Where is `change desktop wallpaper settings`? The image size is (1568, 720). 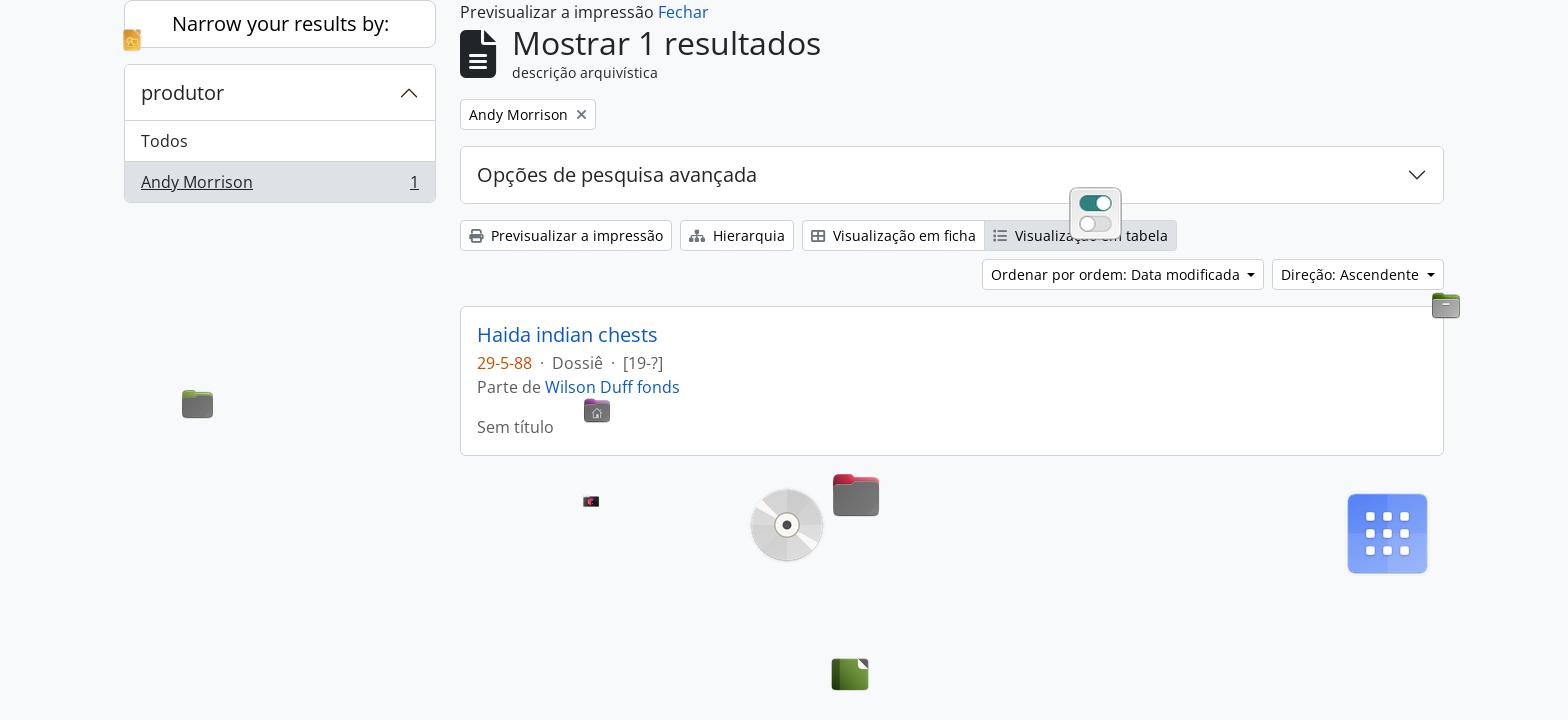 change desktop wallpaper settings is located at coordinates (850, 673).